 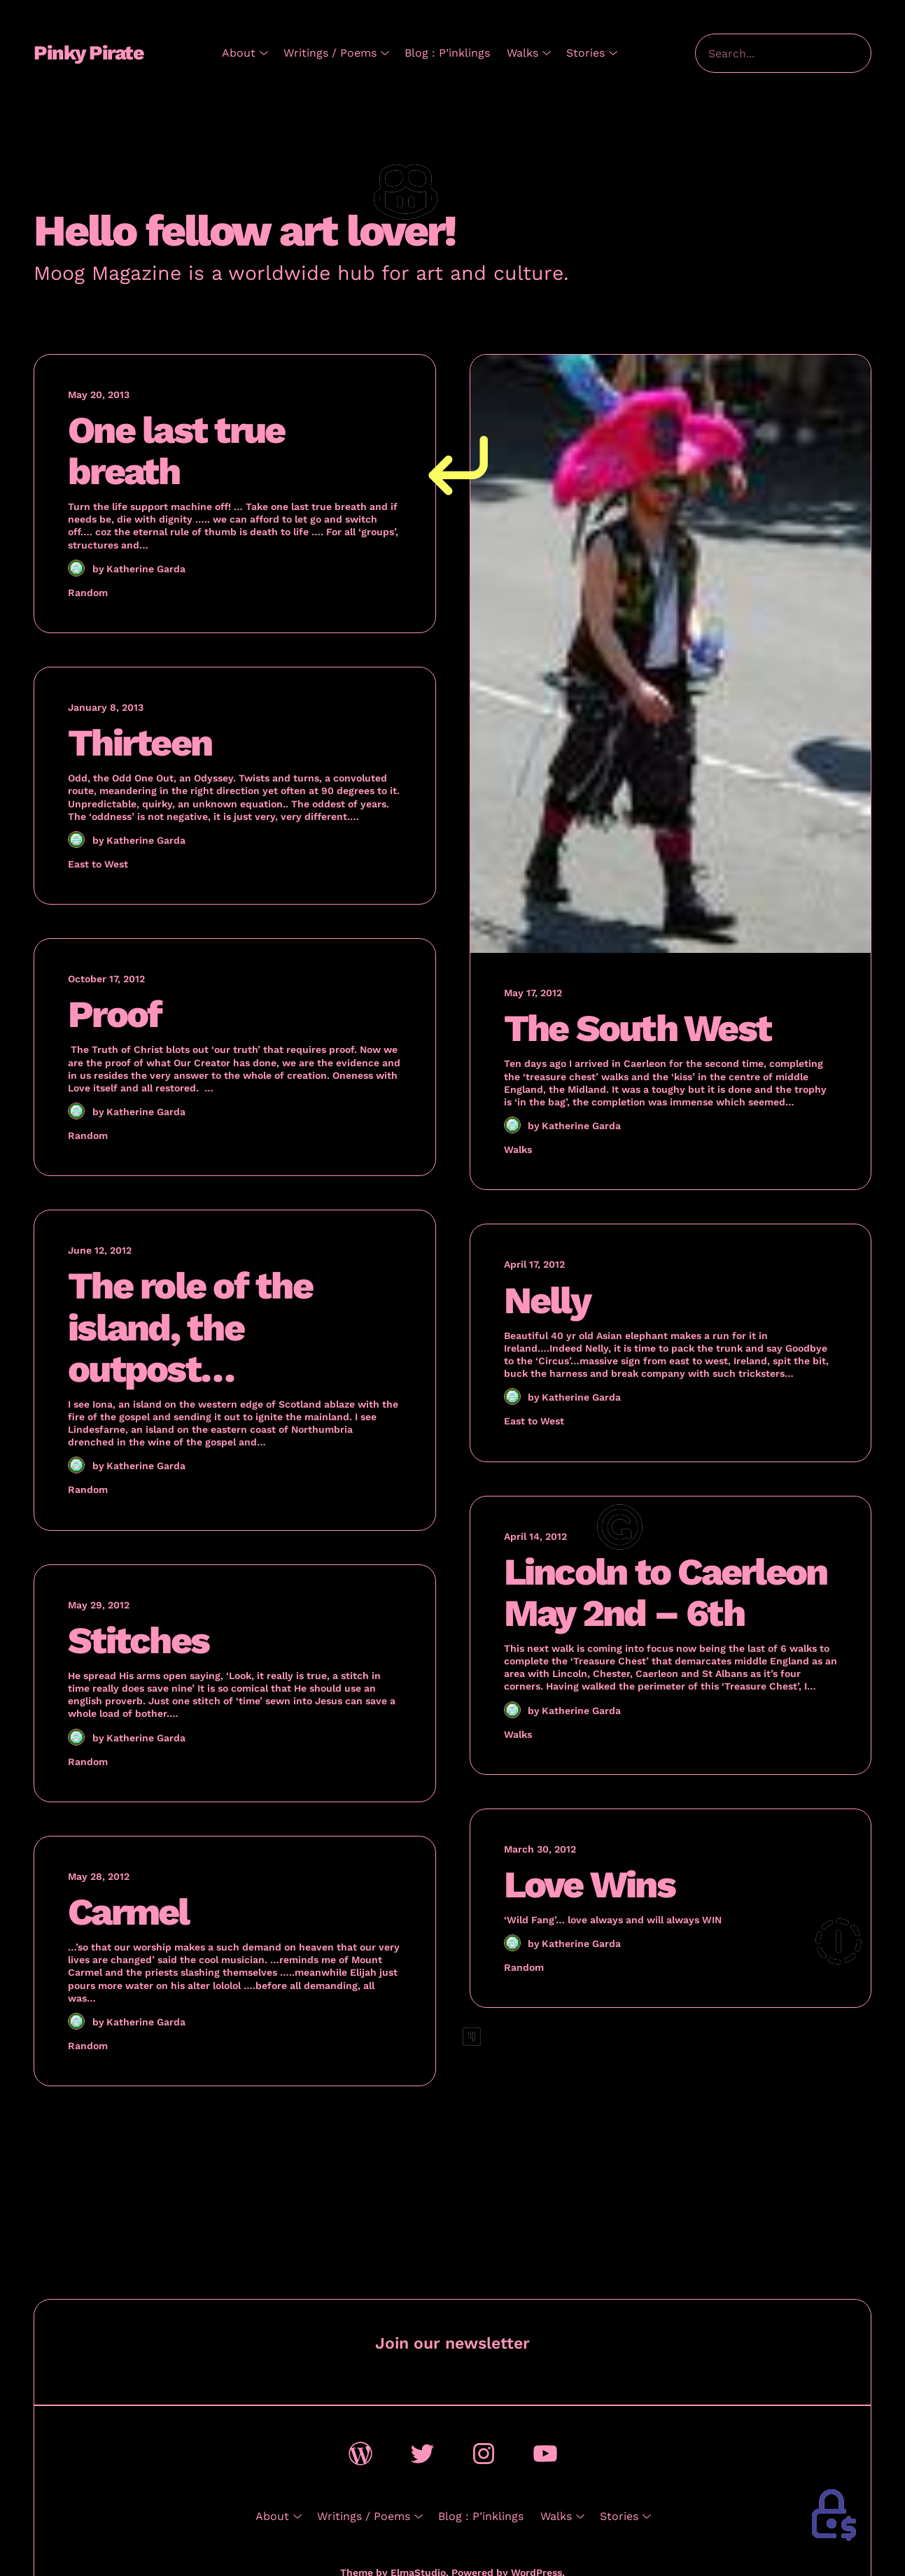 What do you see at coordinates (619, 1527) in the screenshot?
I see `open Grammarly writing assistant` at bounding box center [619, 1527].